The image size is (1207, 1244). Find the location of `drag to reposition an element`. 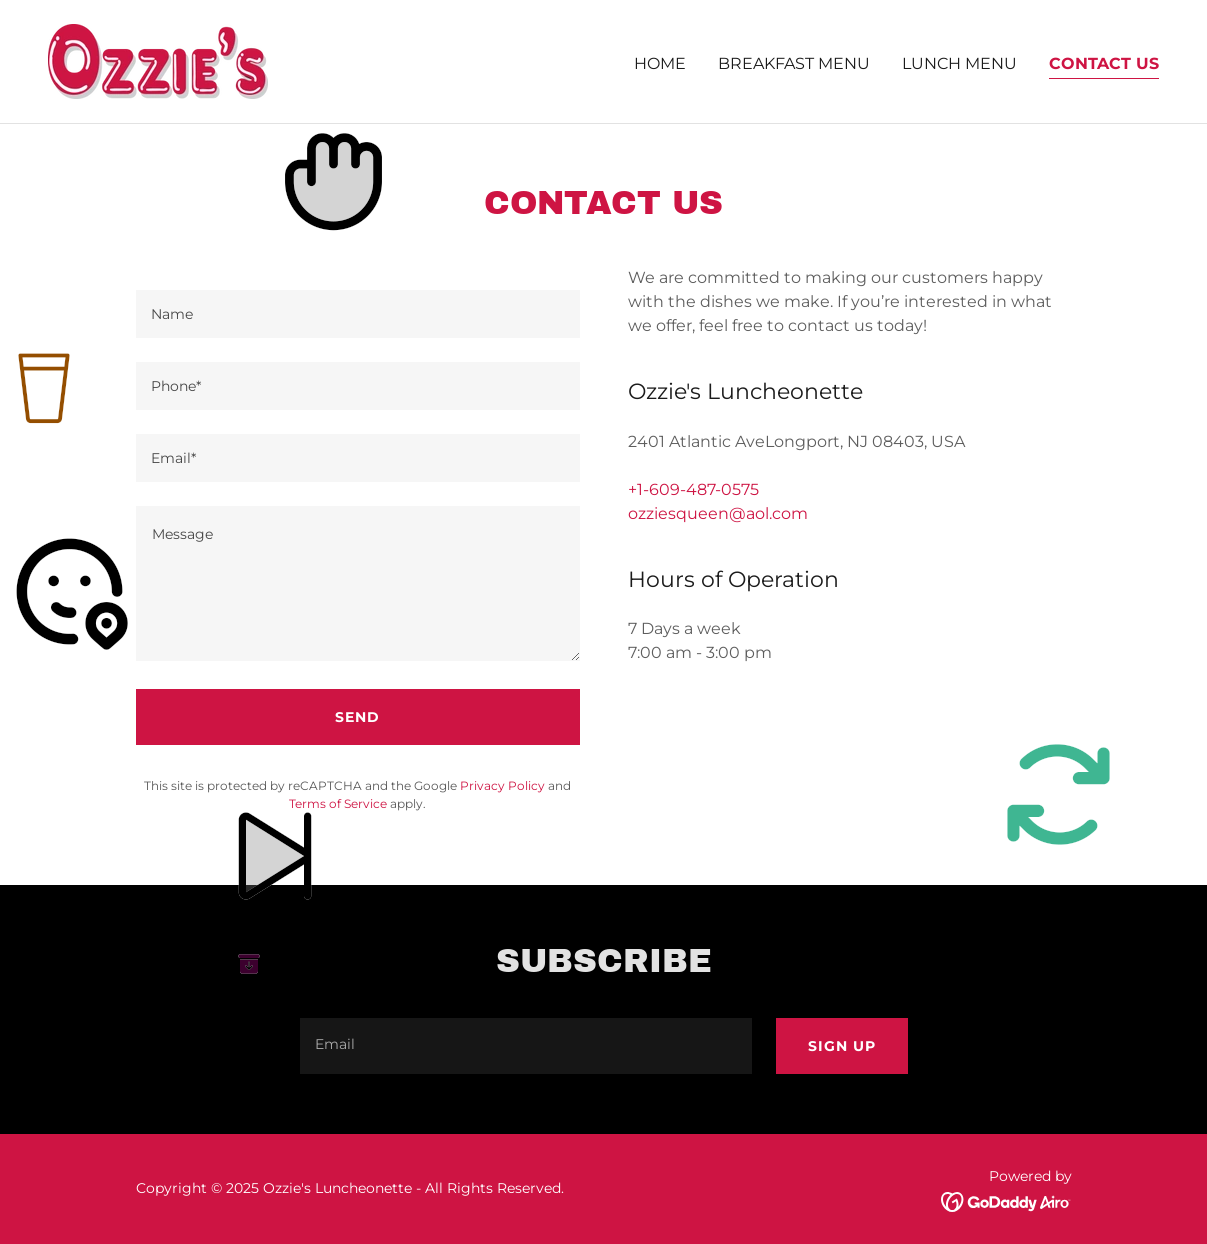

drag to reposition an element is located at coordinates (333, 168).